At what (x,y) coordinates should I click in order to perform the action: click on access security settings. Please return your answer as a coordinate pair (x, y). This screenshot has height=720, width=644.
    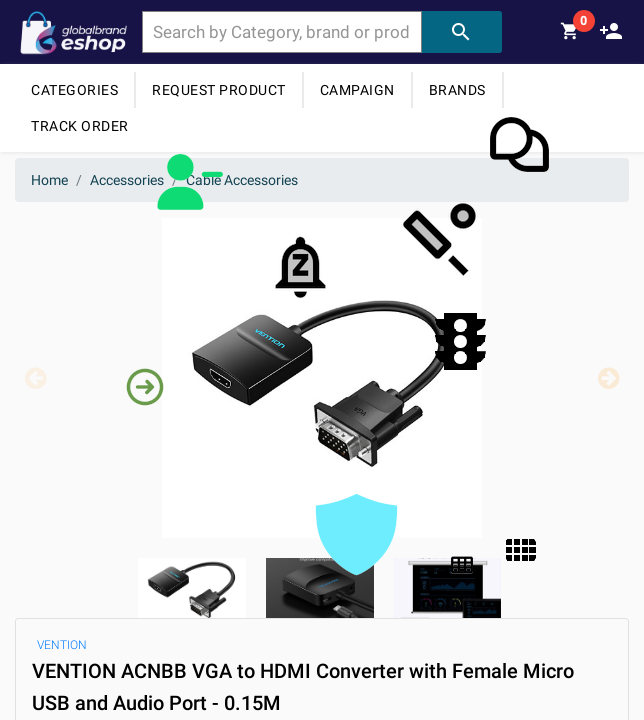
    Looking at the image, I should click on (356, 534).